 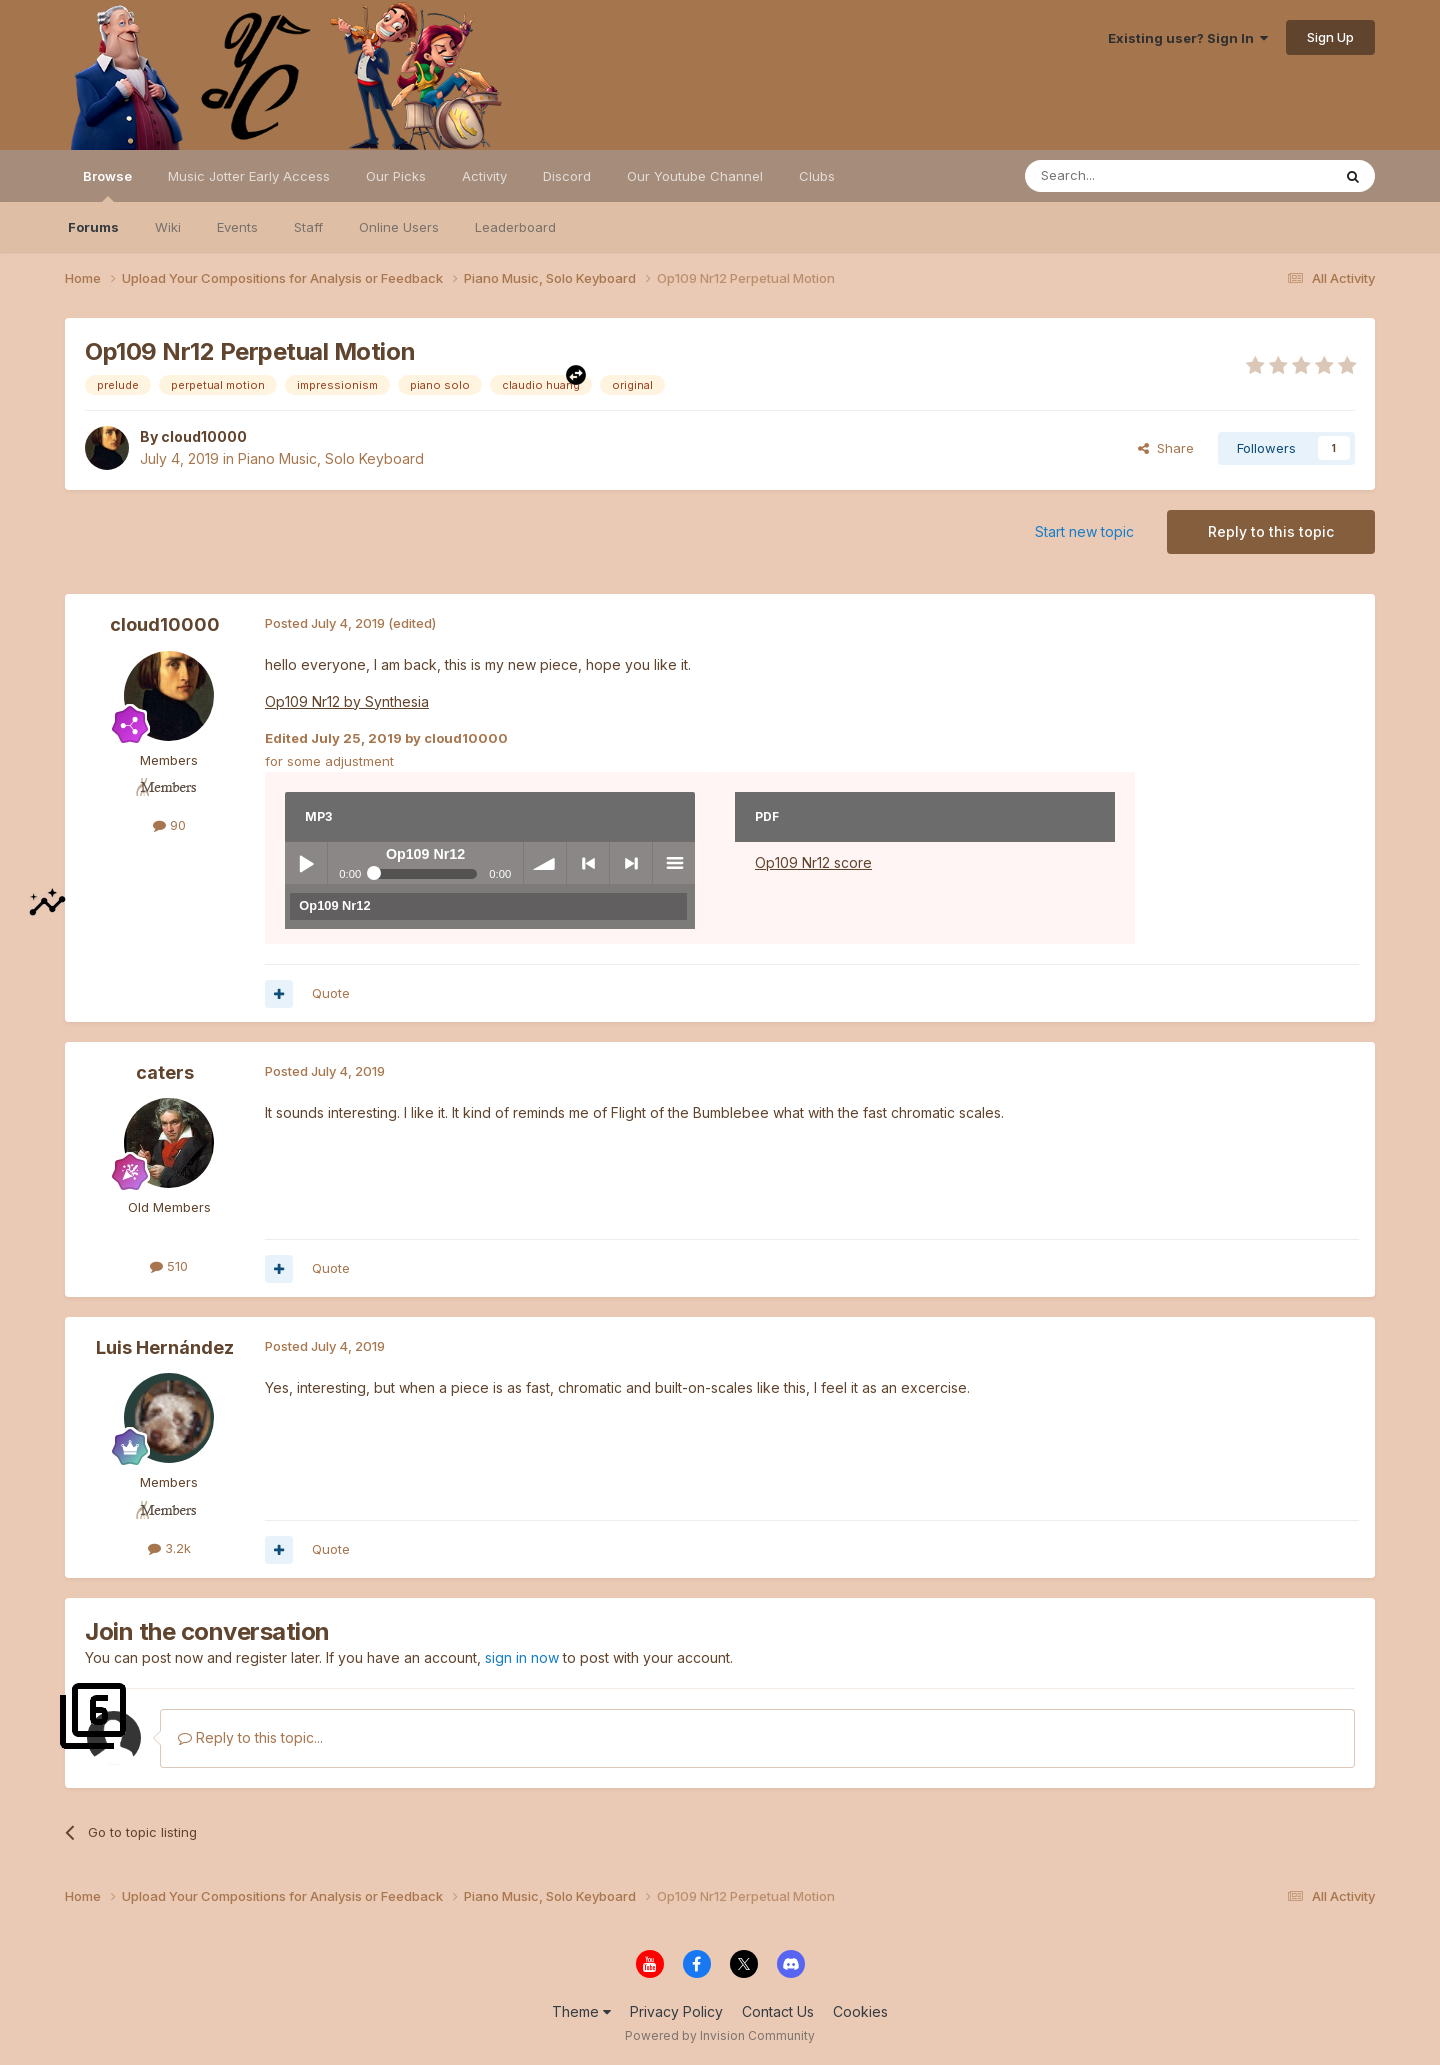 I want to click on view analytics and performance insights, so click(x=47, y=902).